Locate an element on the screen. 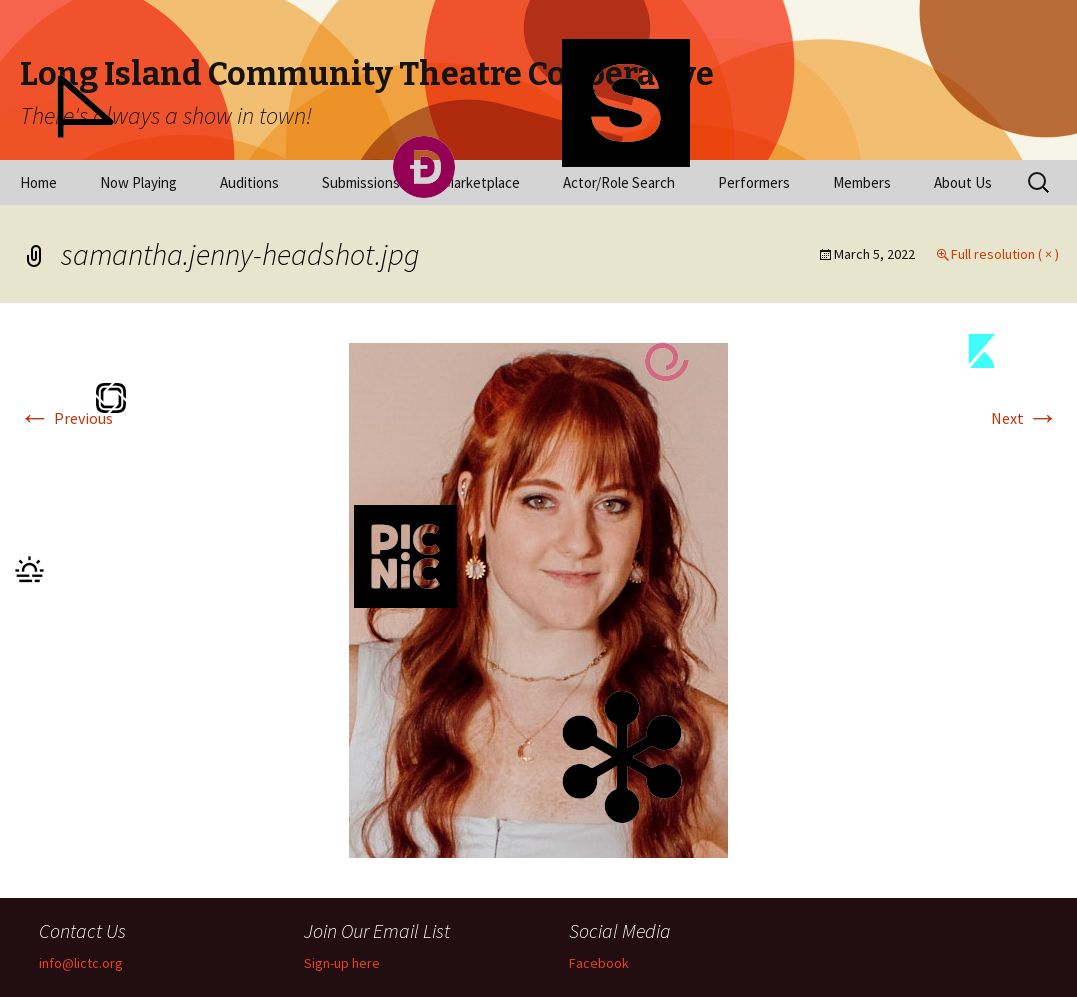 This screenshot has height=997, width=1077. open the sahibinden app is located at coordinates (626, 103).